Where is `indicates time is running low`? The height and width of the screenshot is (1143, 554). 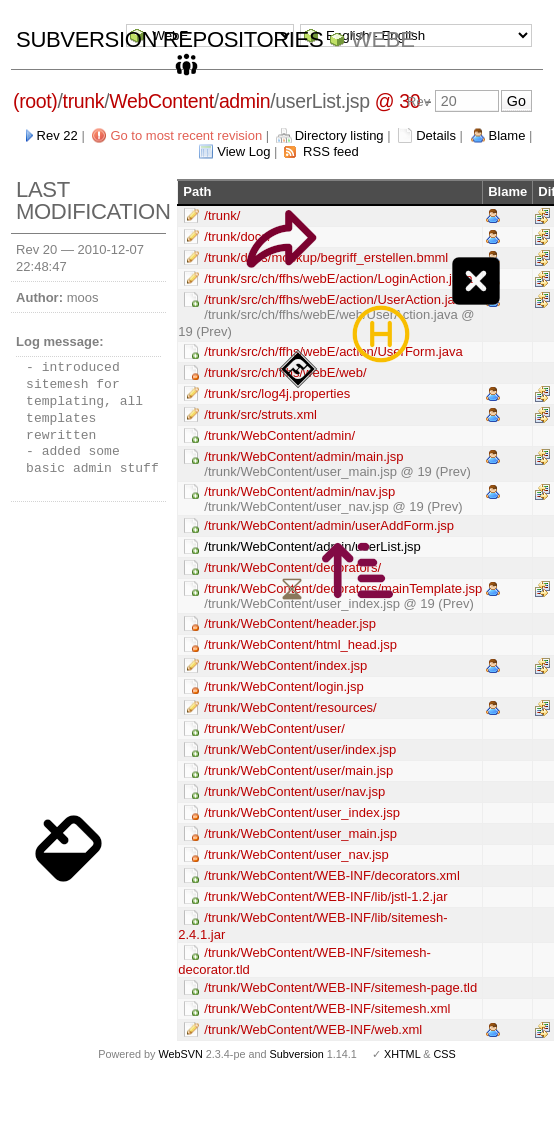 indicates time is running low is located at coordinates (292, 589).